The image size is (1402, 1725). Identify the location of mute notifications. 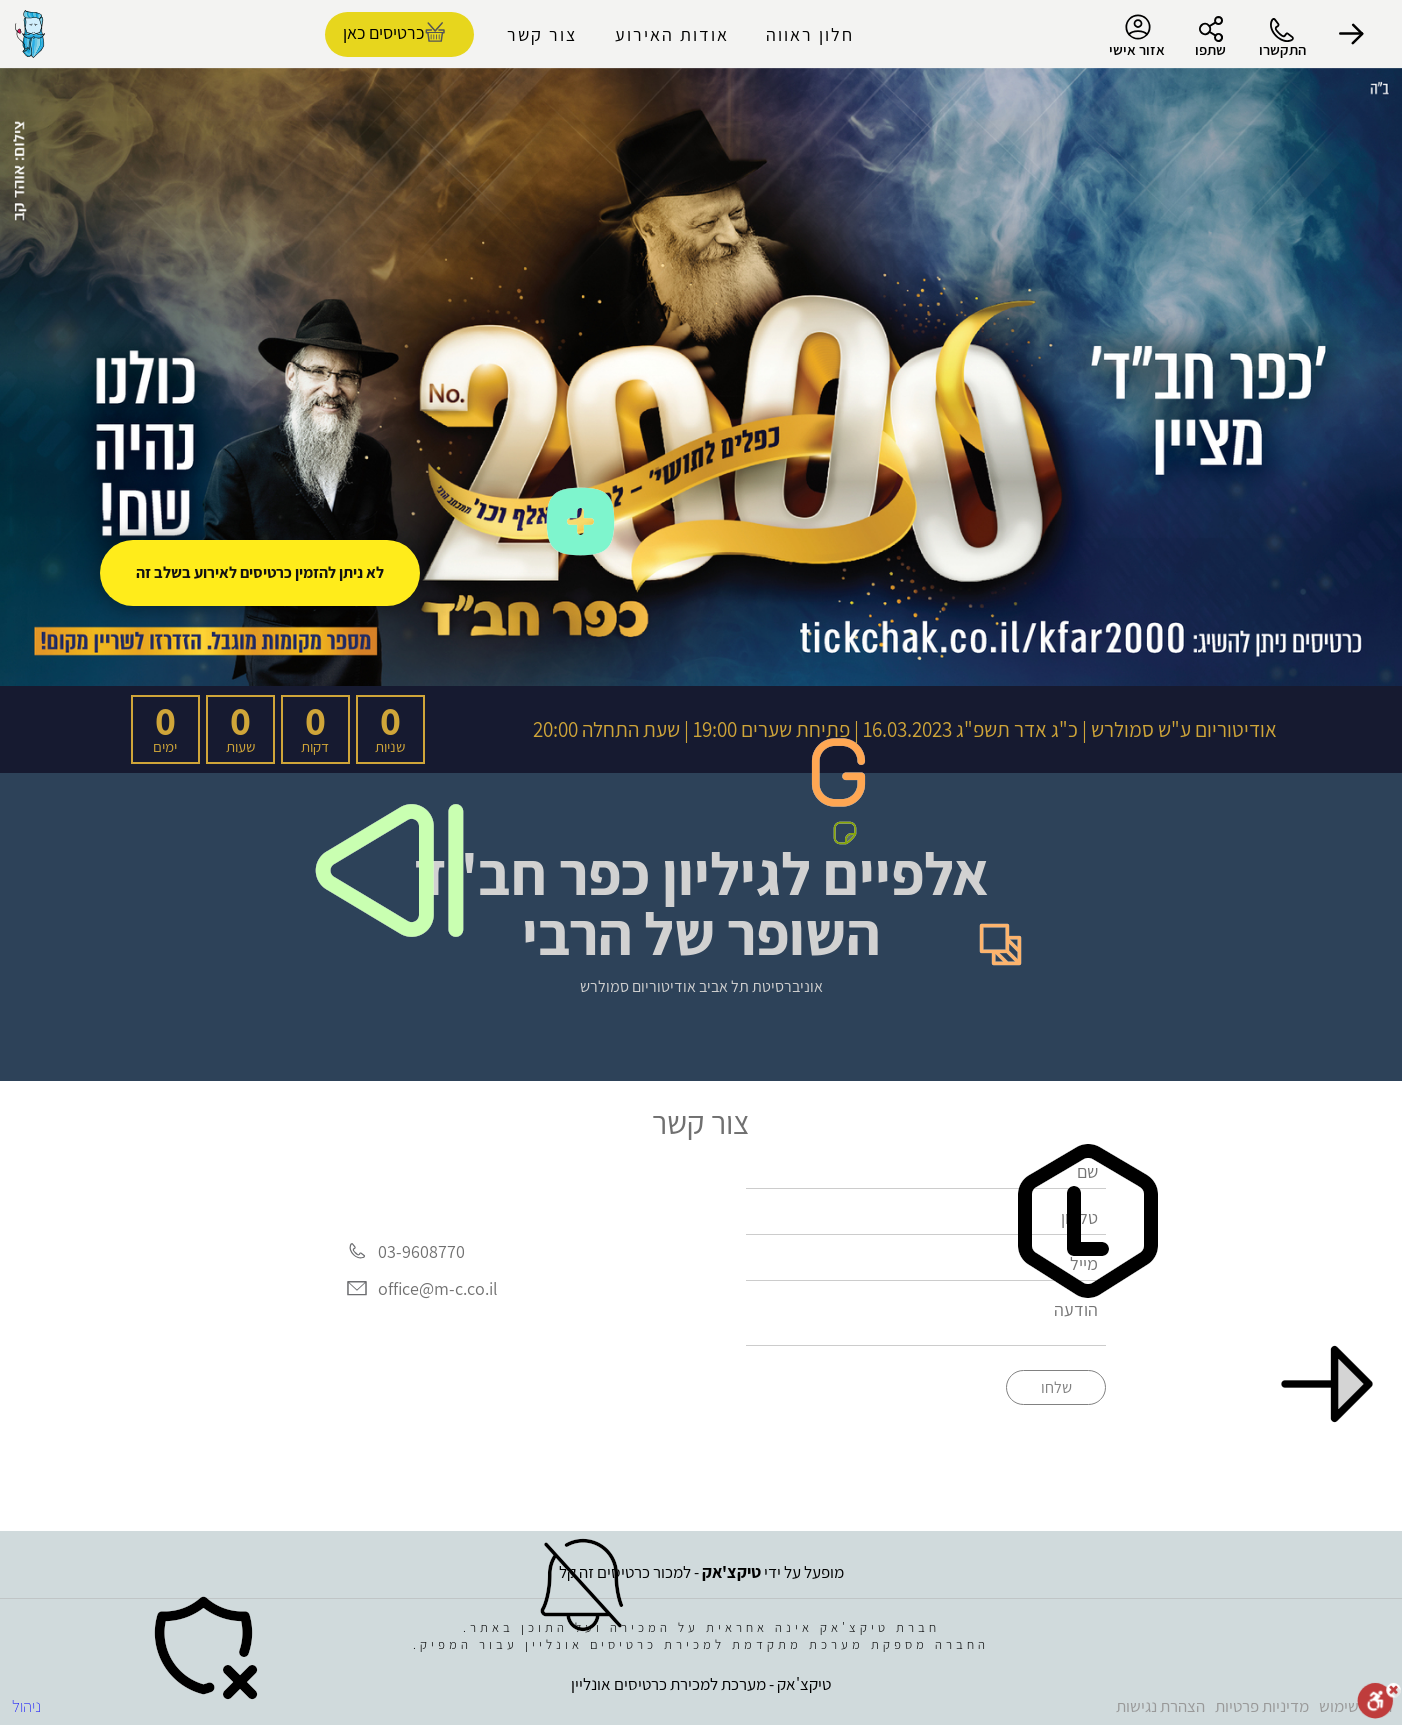
(583, 1585).